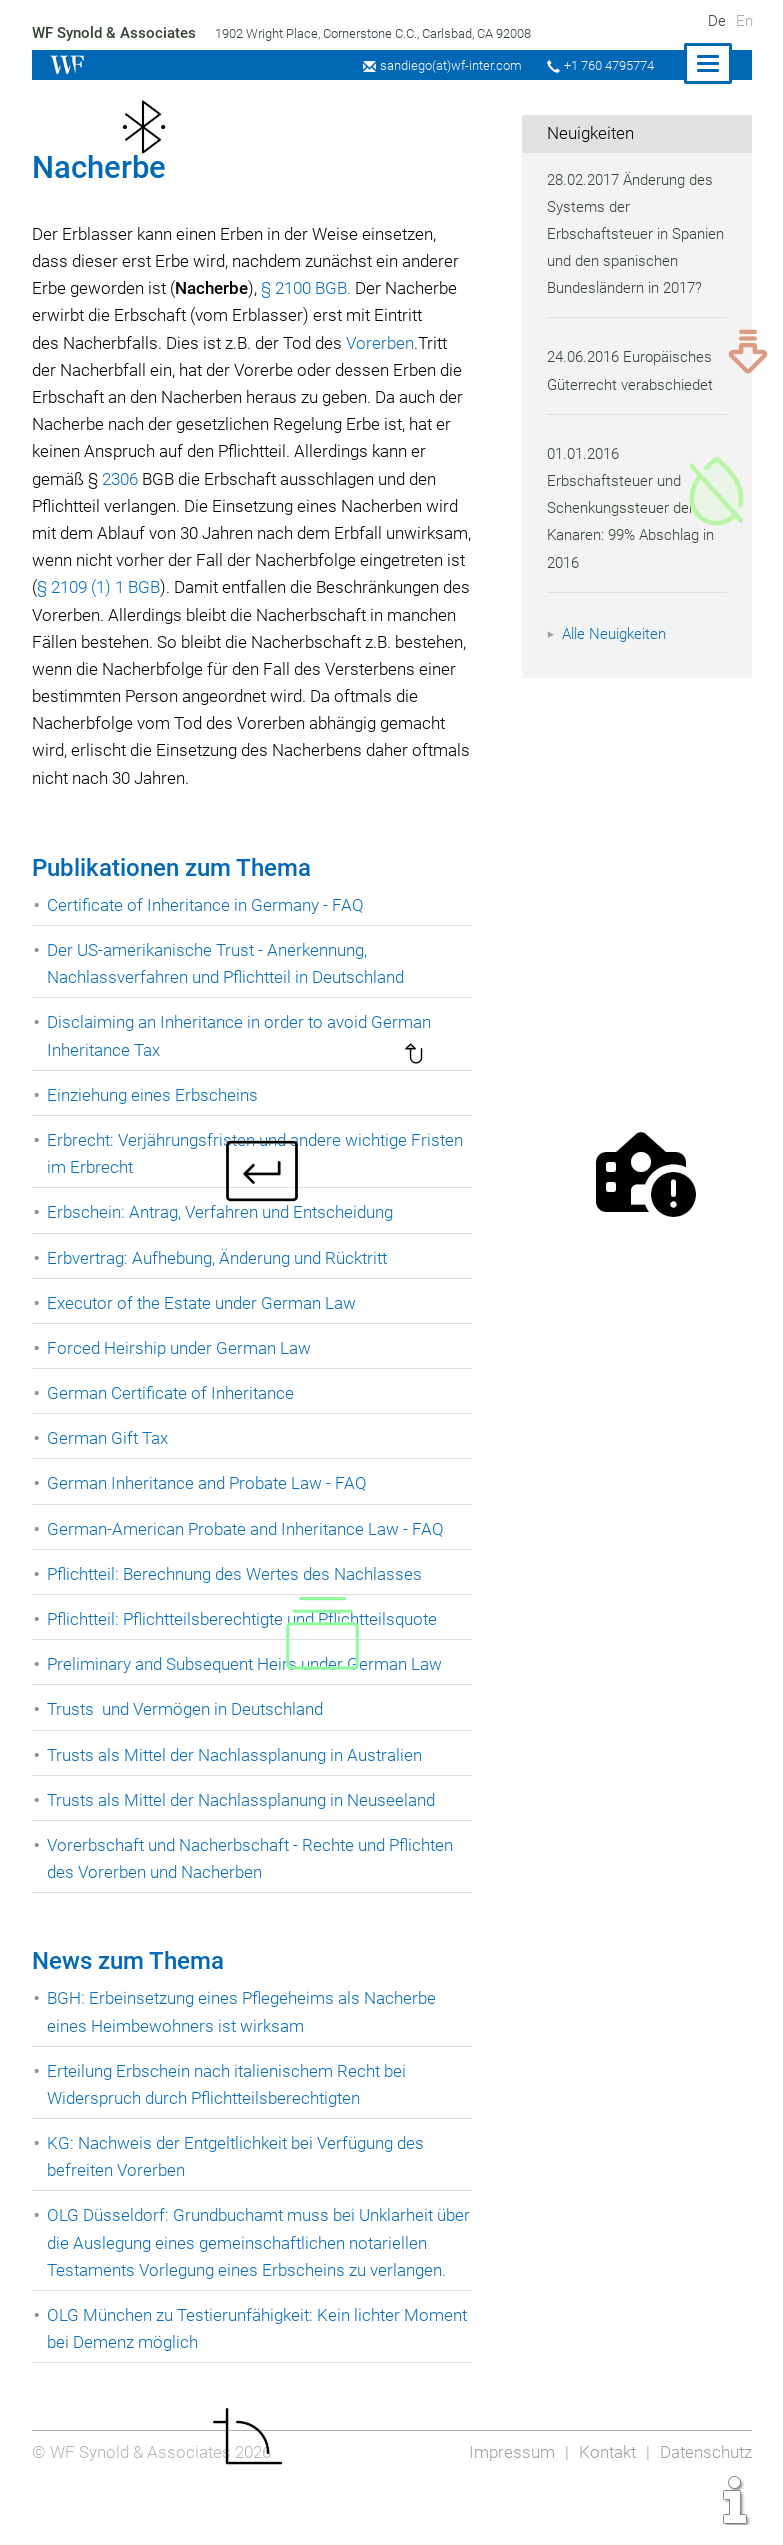 This screenshot has width=783, height=2545. I want to click on indicates an active bluetooth connection, so click(143, 127).